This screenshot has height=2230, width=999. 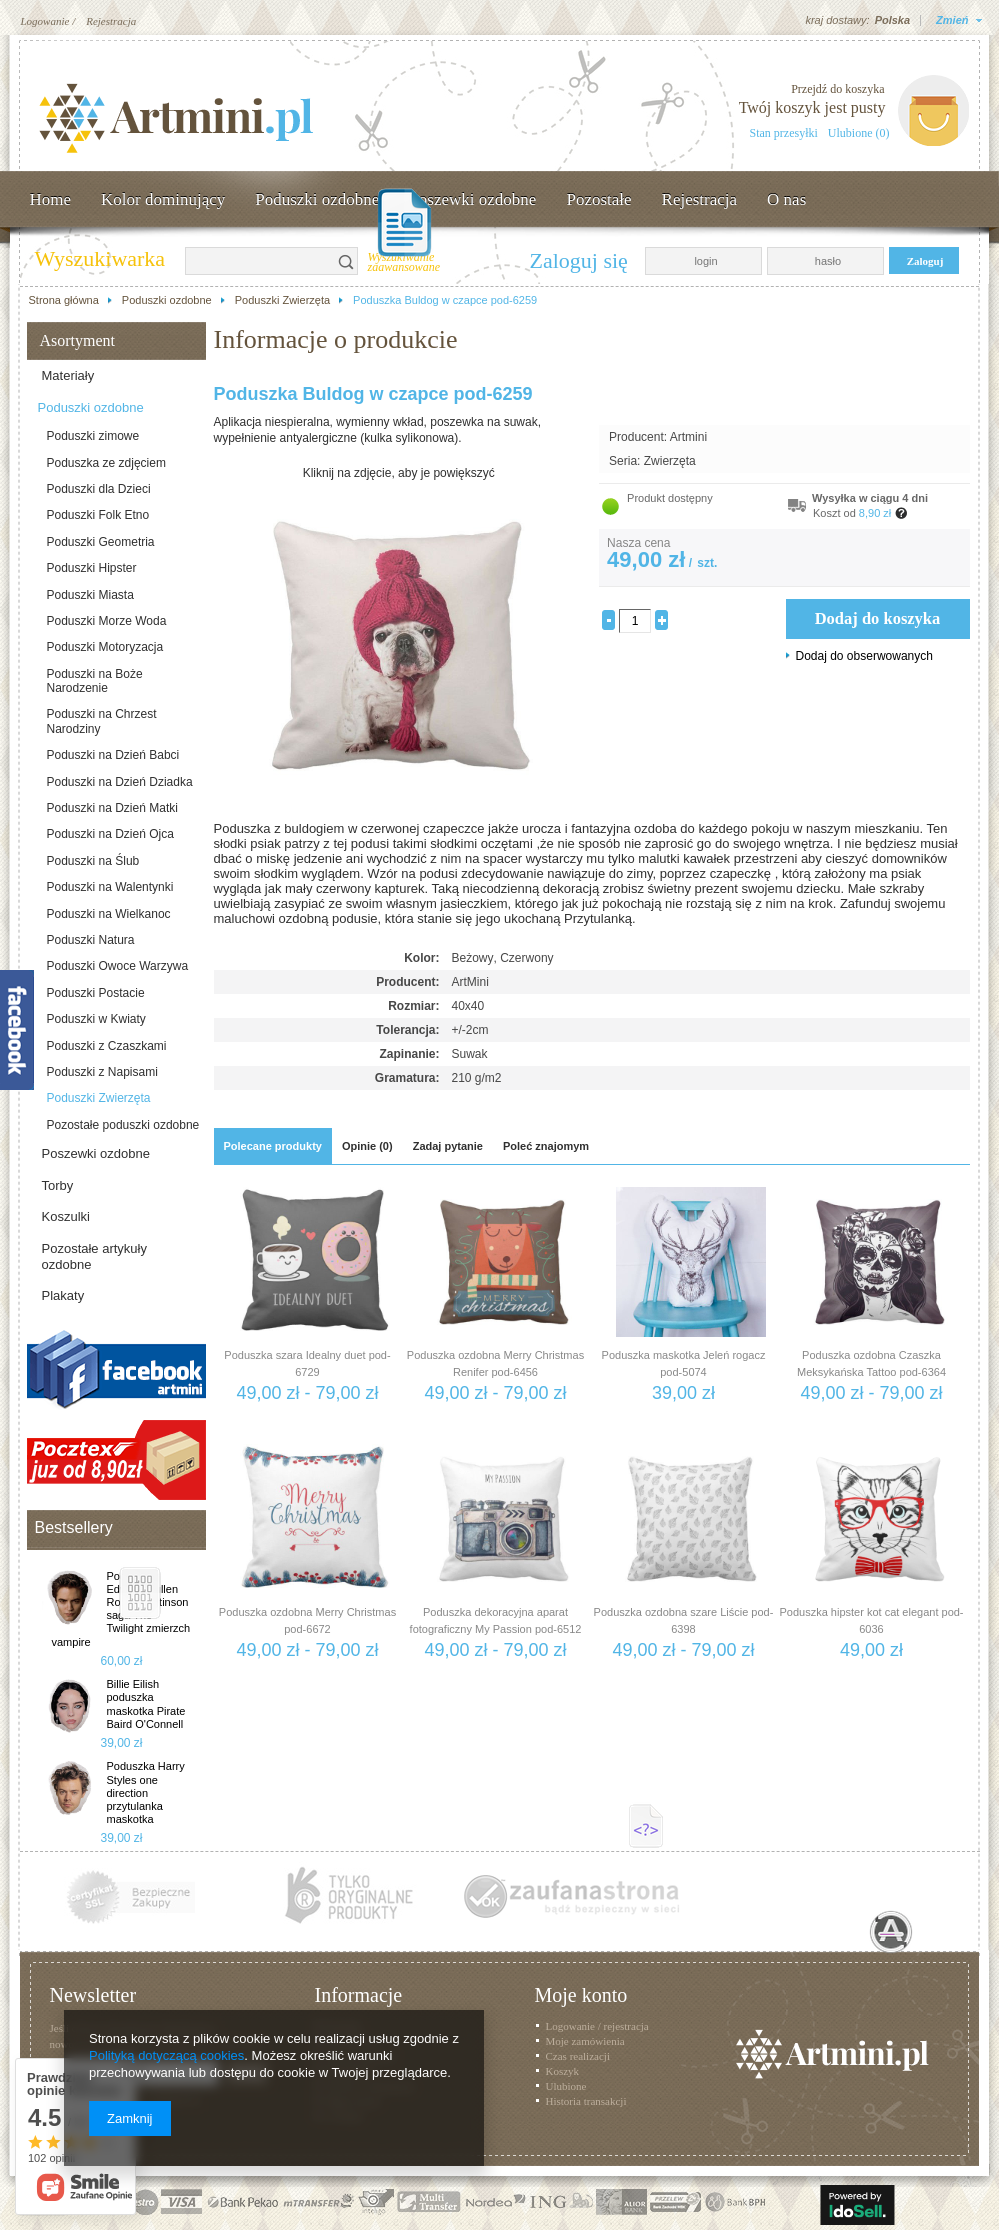 What do you see at coordinates (404, 222) in the screenshot?
I see `open a text document file` at bounding box center [404, 222].